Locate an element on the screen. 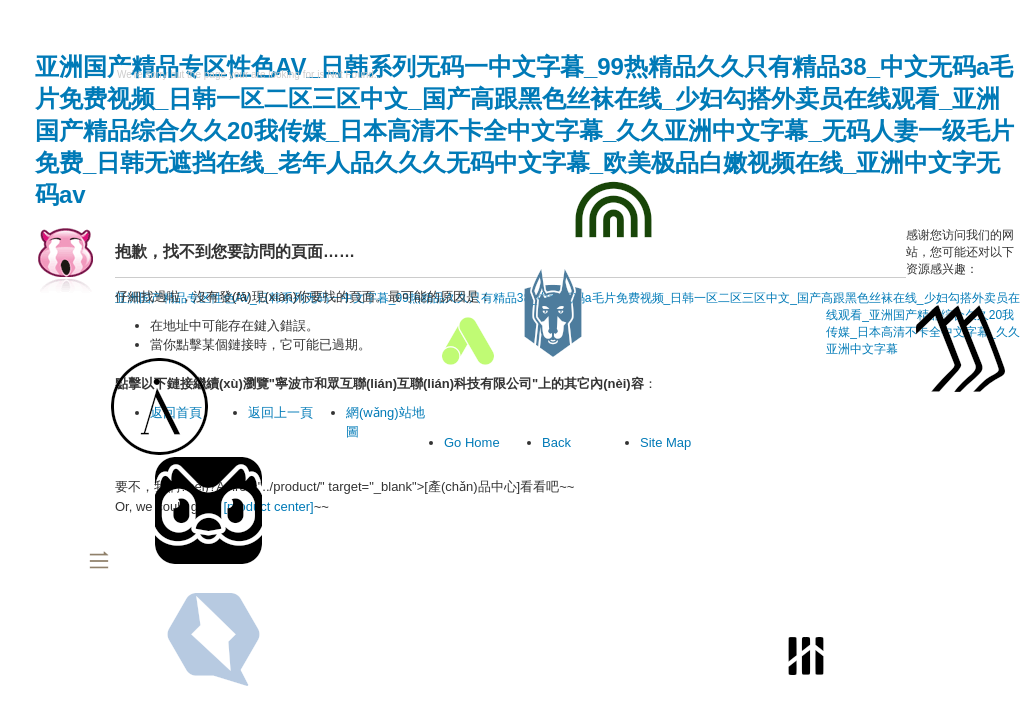 This screenshot has width=1024, height=720. access google ads dashboard is located at coordinates (468, 341).